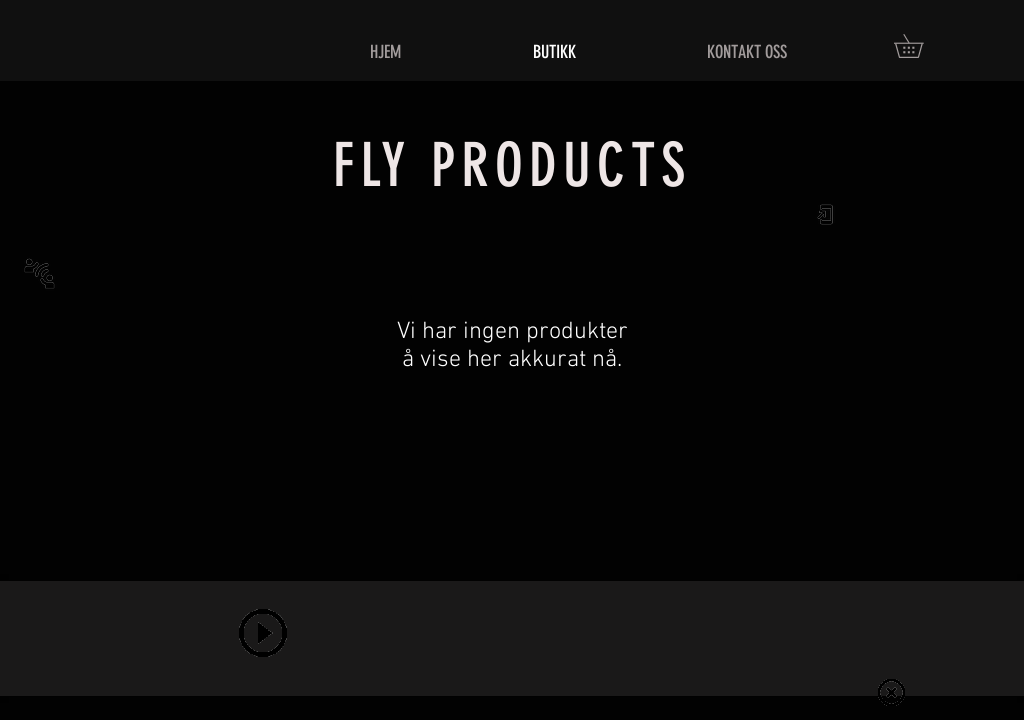 This screenshot has width=1024, height=720. I want to click on add this page or app to your home screen, so click(825, 214).